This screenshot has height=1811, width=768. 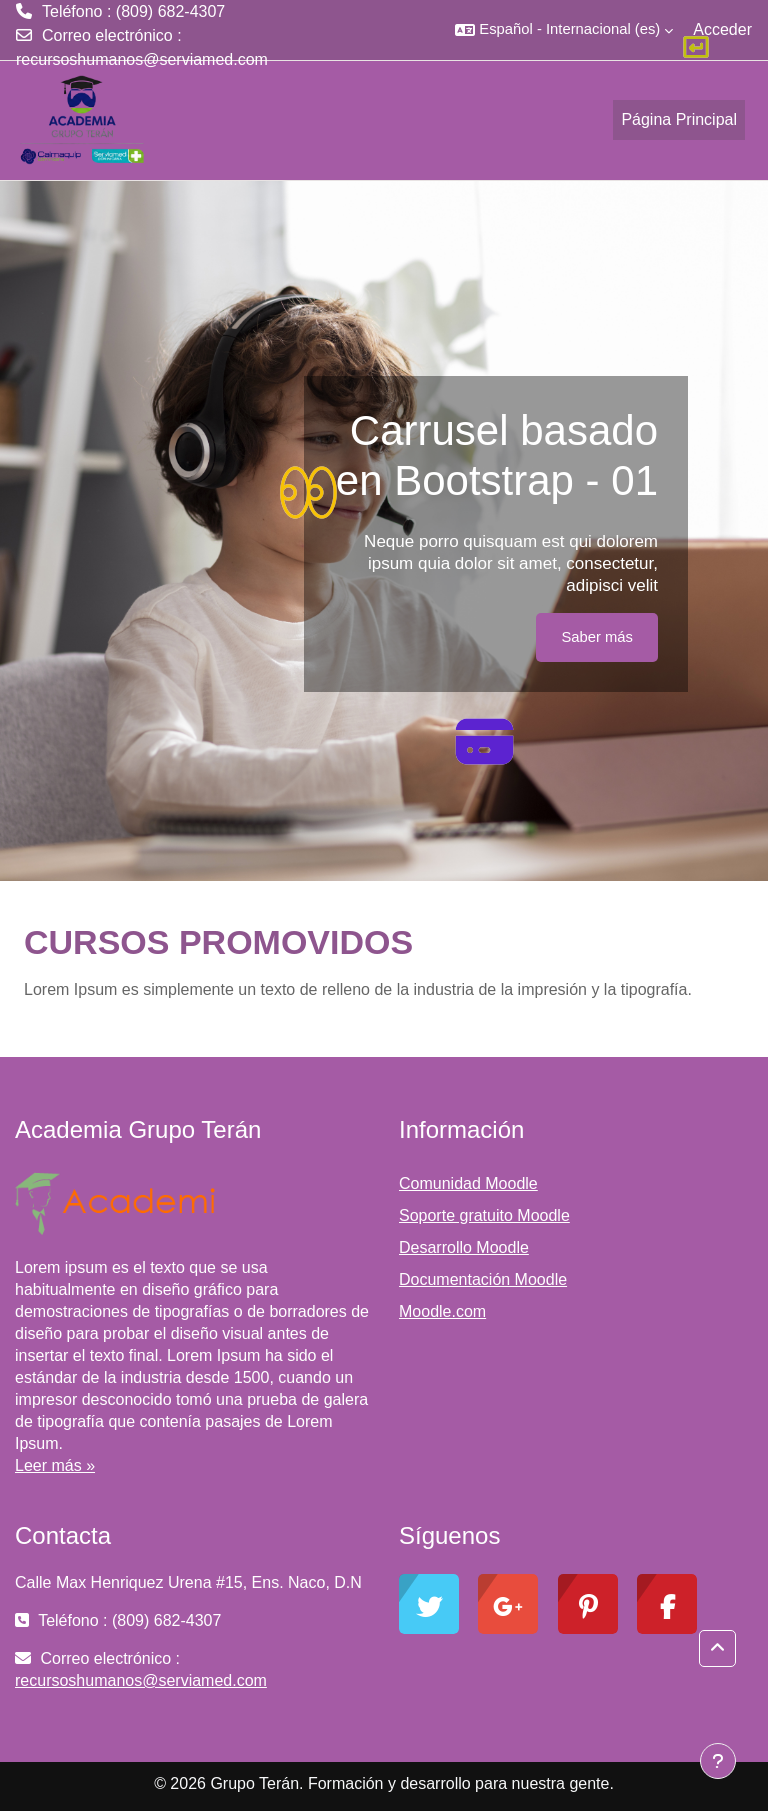 What do you see at coordinates (484, 741) in the screenshot?
I see `manage payment methods` at bounding box center [484, 741].